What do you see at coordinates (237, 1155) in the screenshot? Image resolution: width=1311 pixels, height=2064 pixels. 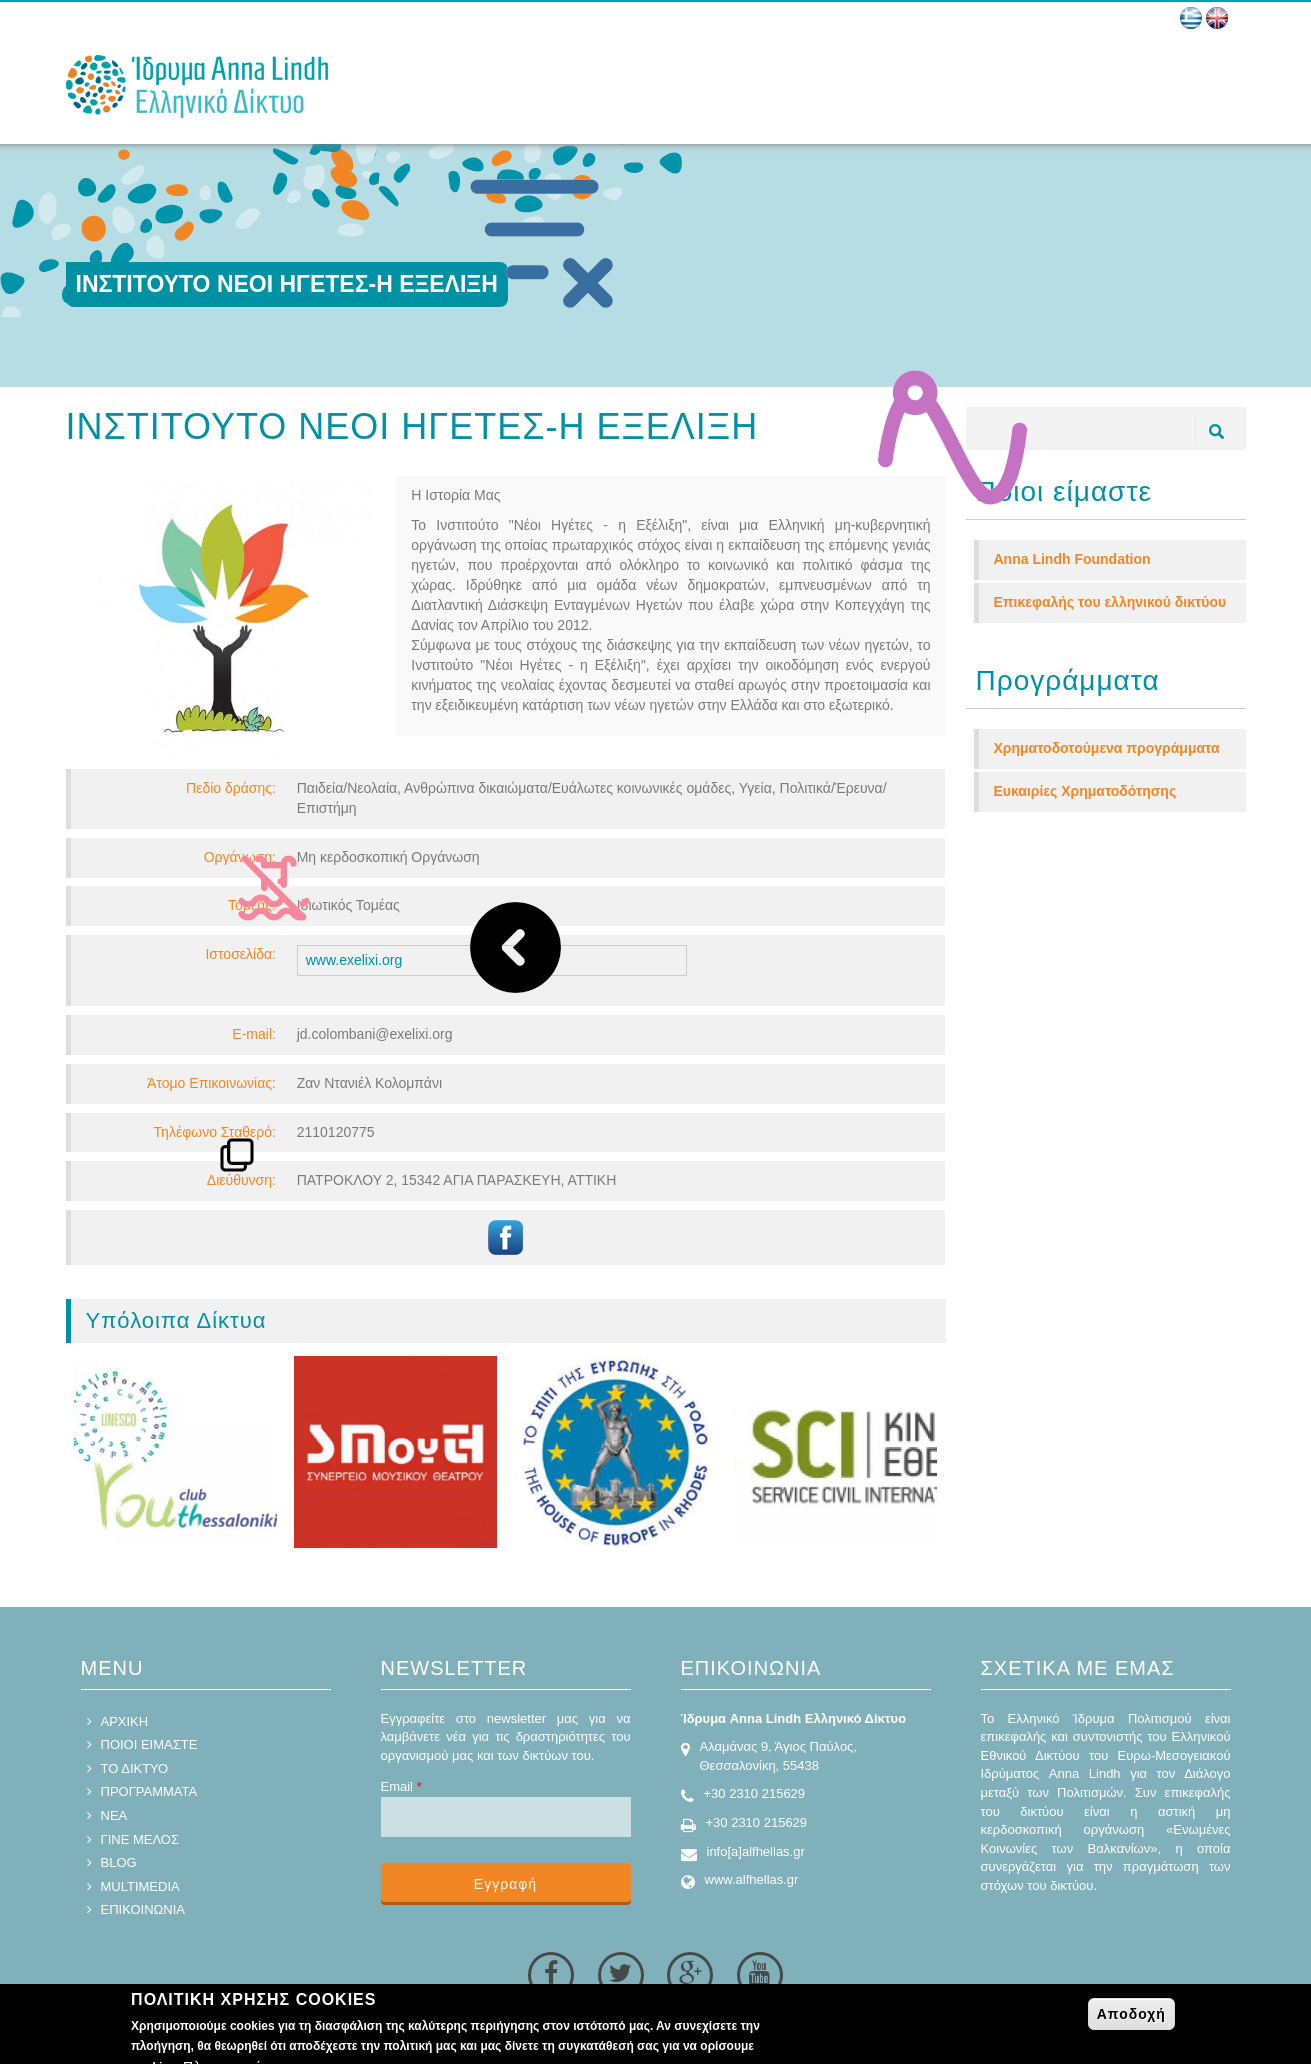 I see `view multiple items or layers` at bounding box center [237, 1155].